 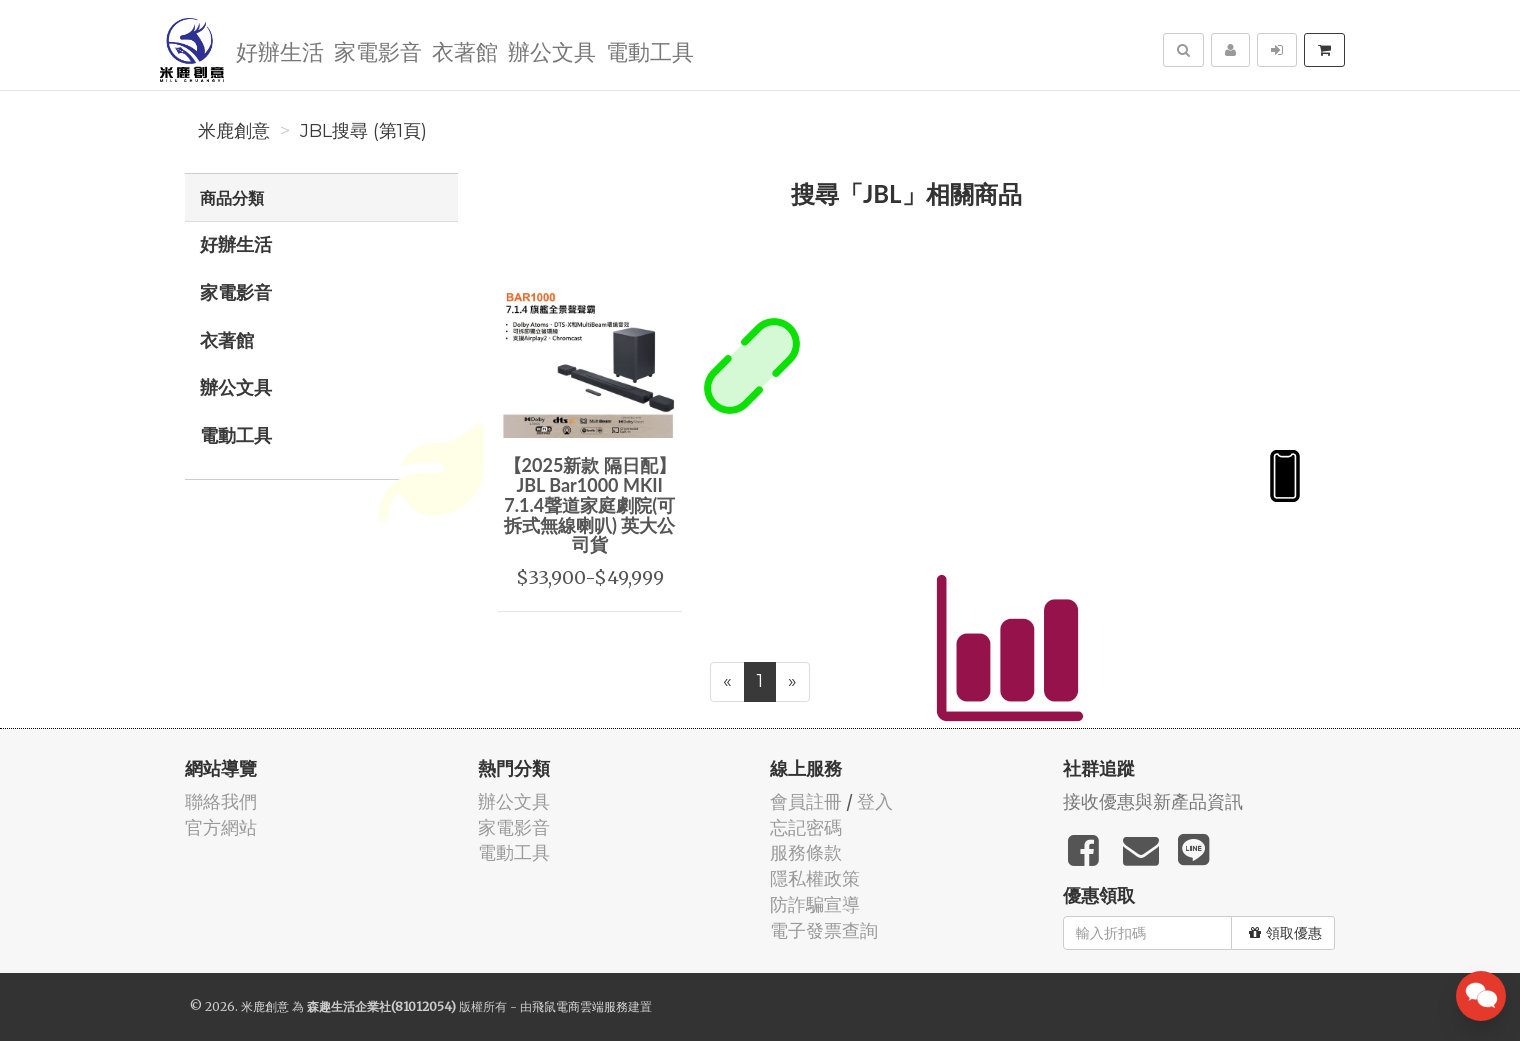 What do you see at coordinates (752, 366) in the screenshot?
I see `disconnect or unlink connected items` at bounding box center [752, 366].